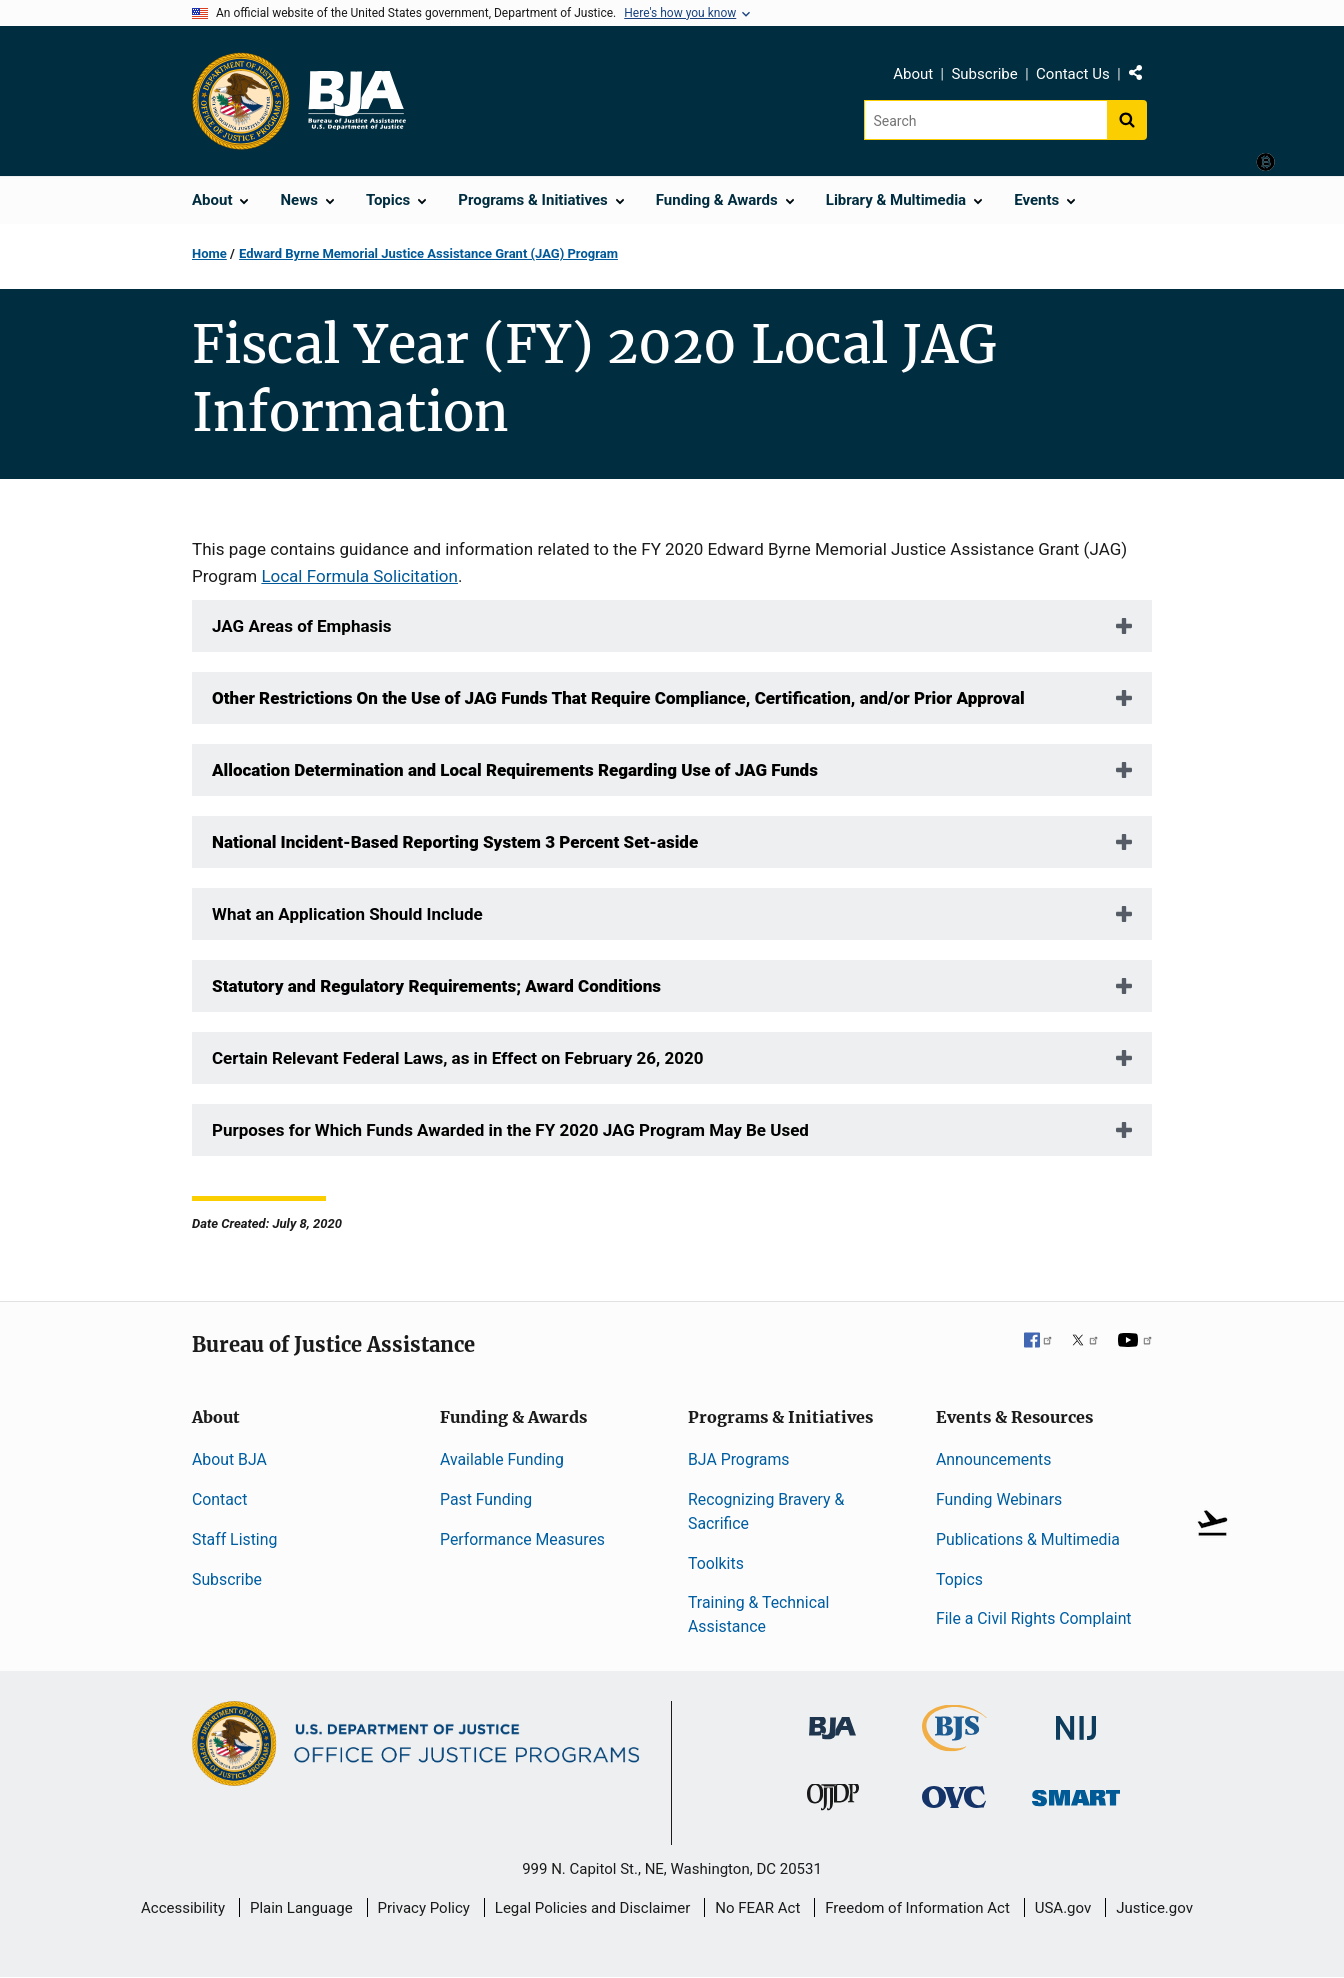  Describe the element at coordinates (1212, 1522) in the screenshot. I see `view flight departure information` at that location.